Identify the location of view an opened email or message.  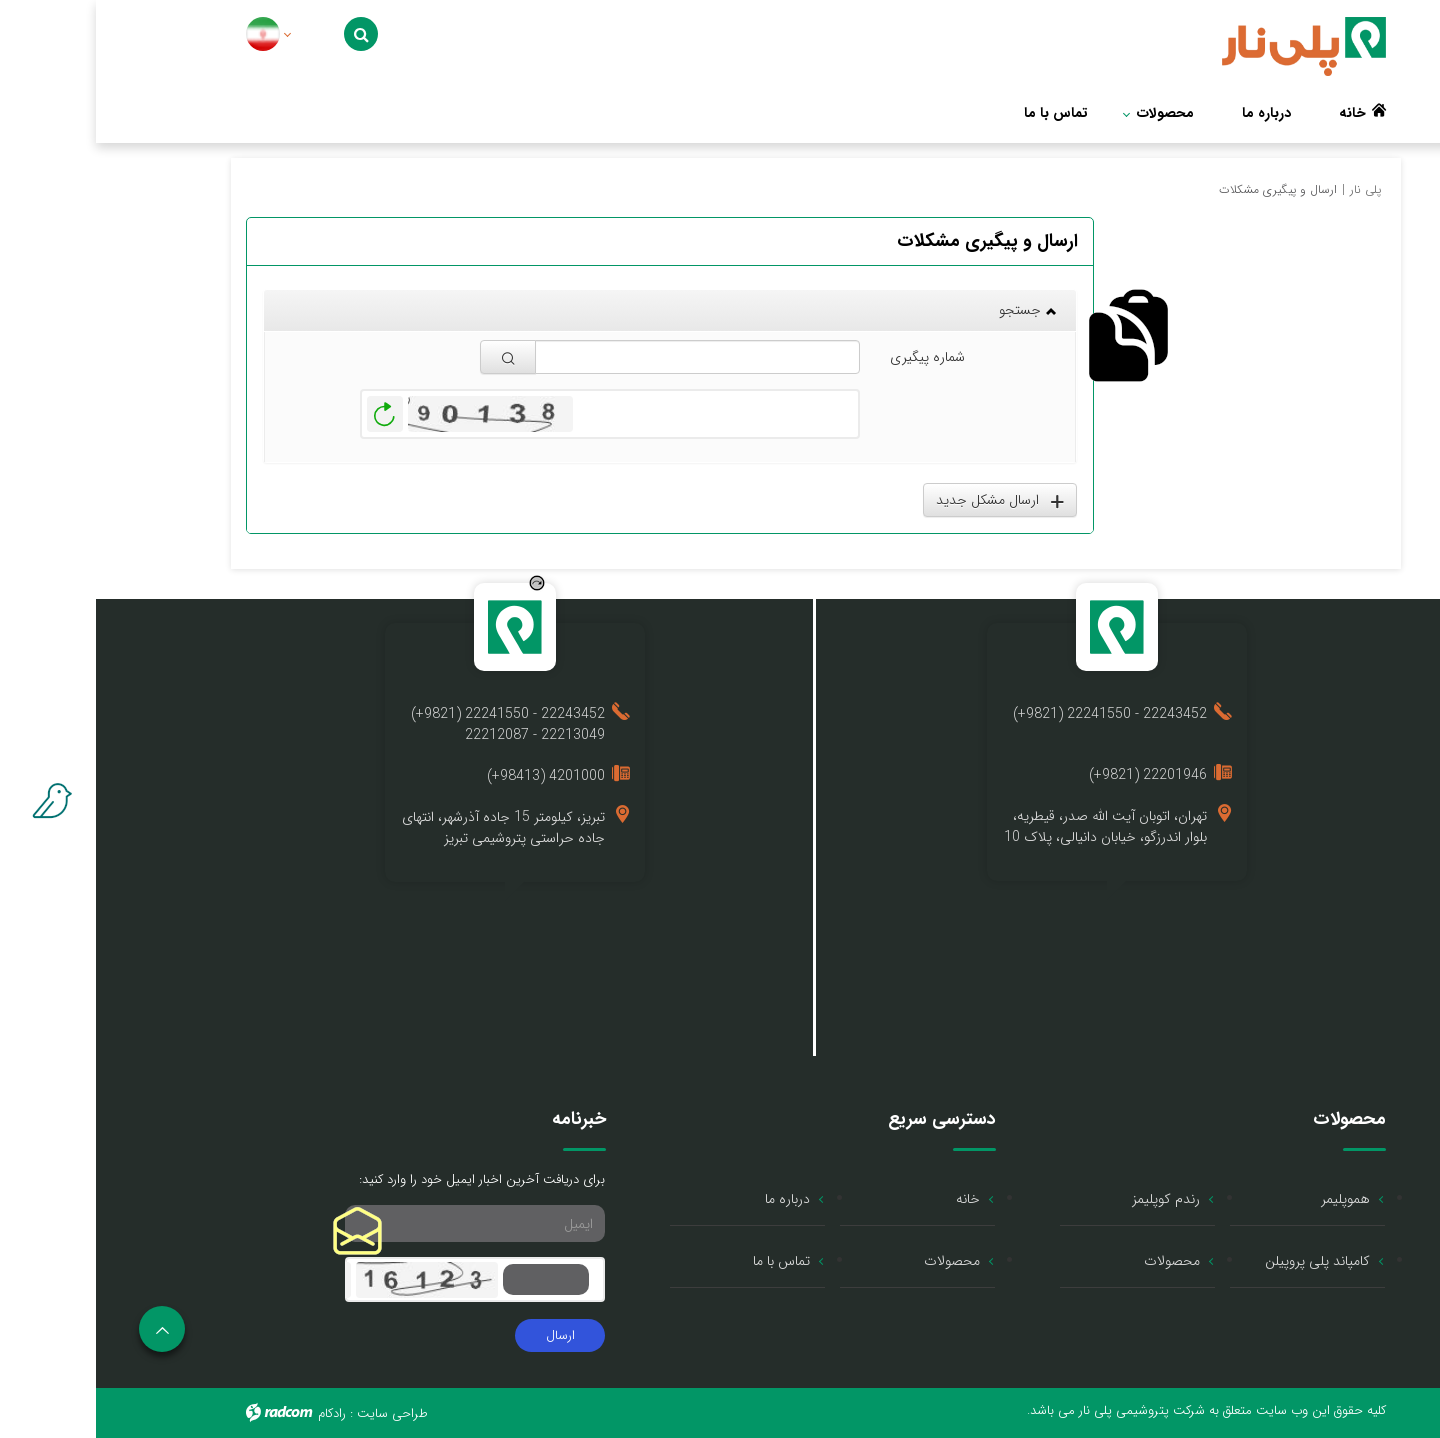
(357, 1230).